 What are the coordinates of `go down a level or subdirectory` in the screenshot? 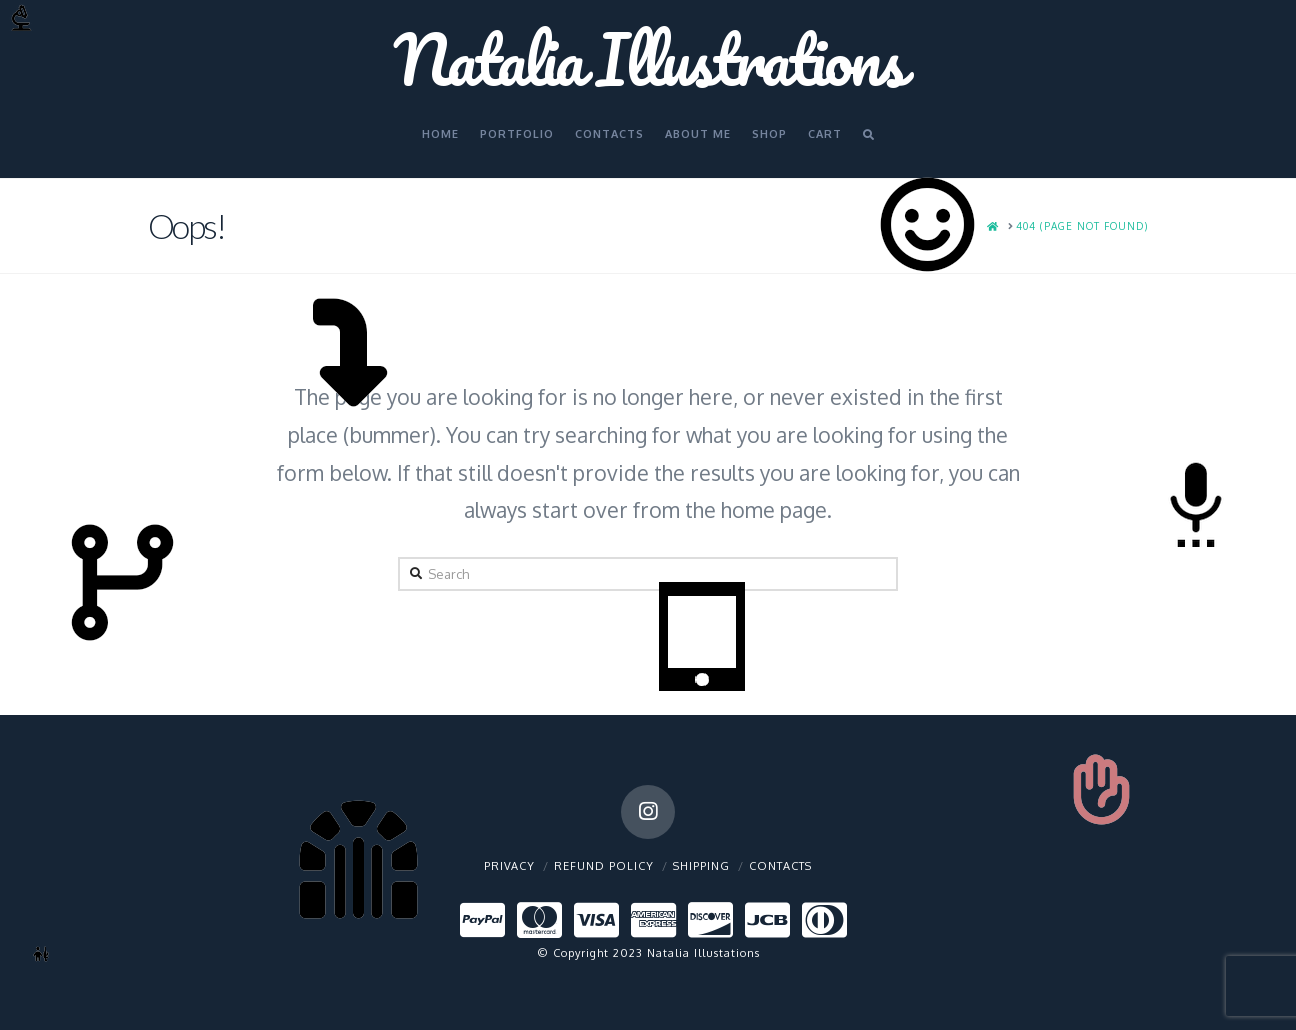 It's located at (353, 352).